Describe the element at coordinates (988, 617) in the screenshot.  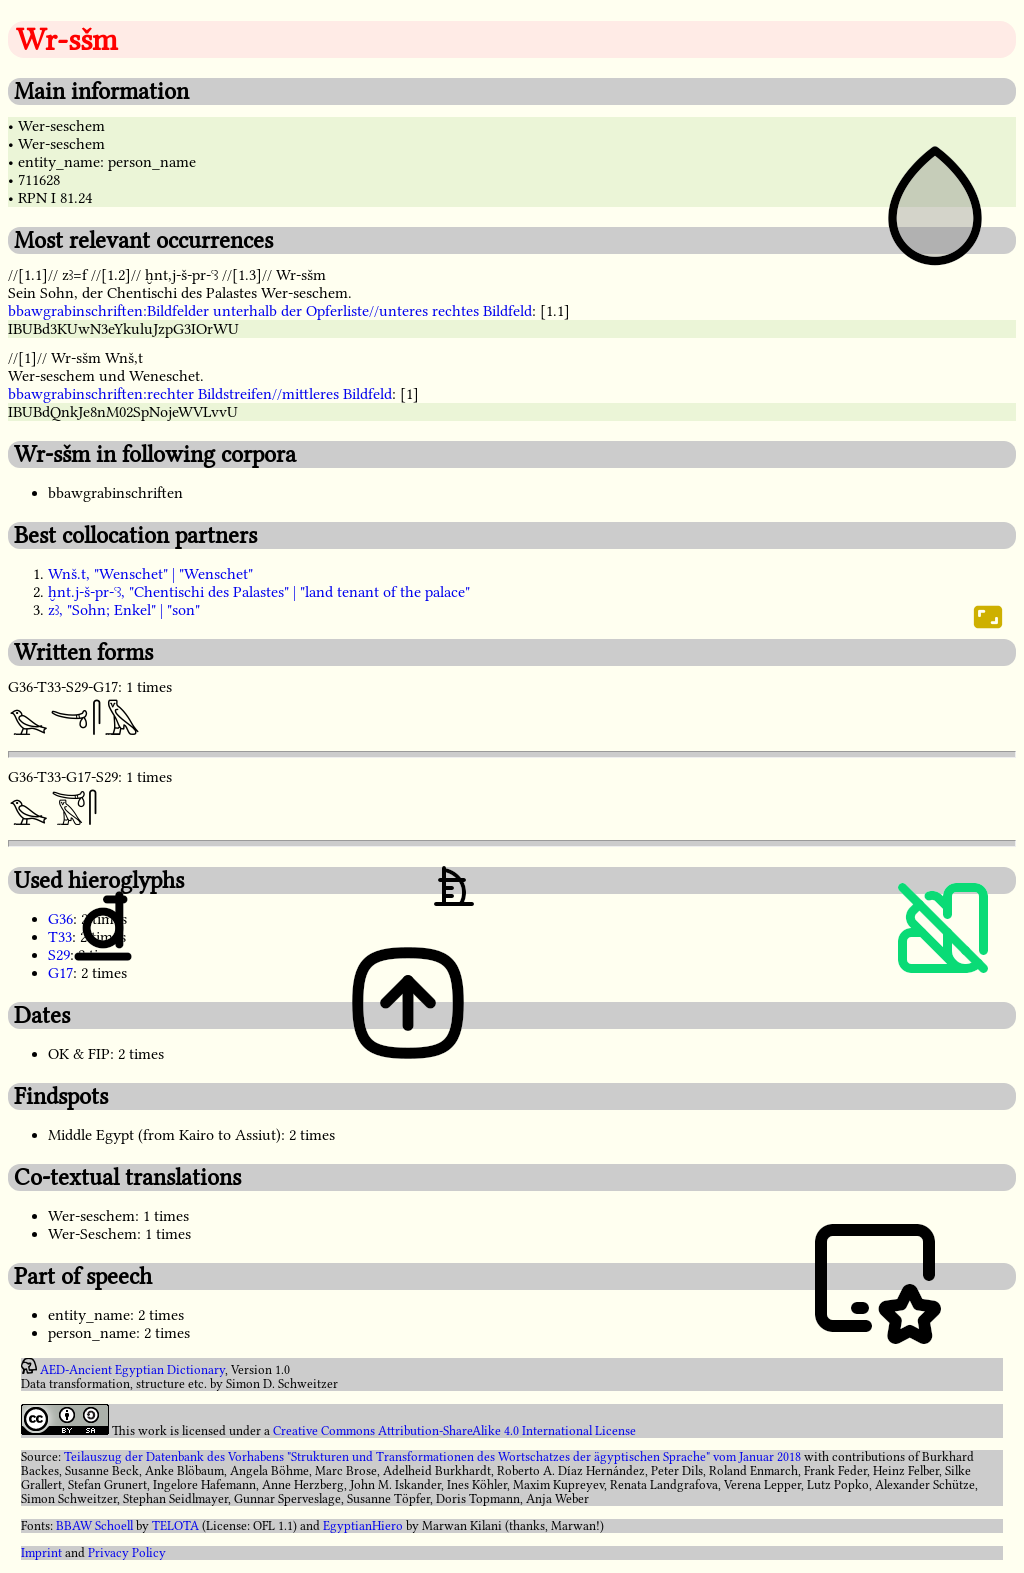
I see `adjust image or video aspect ratio` at that location.